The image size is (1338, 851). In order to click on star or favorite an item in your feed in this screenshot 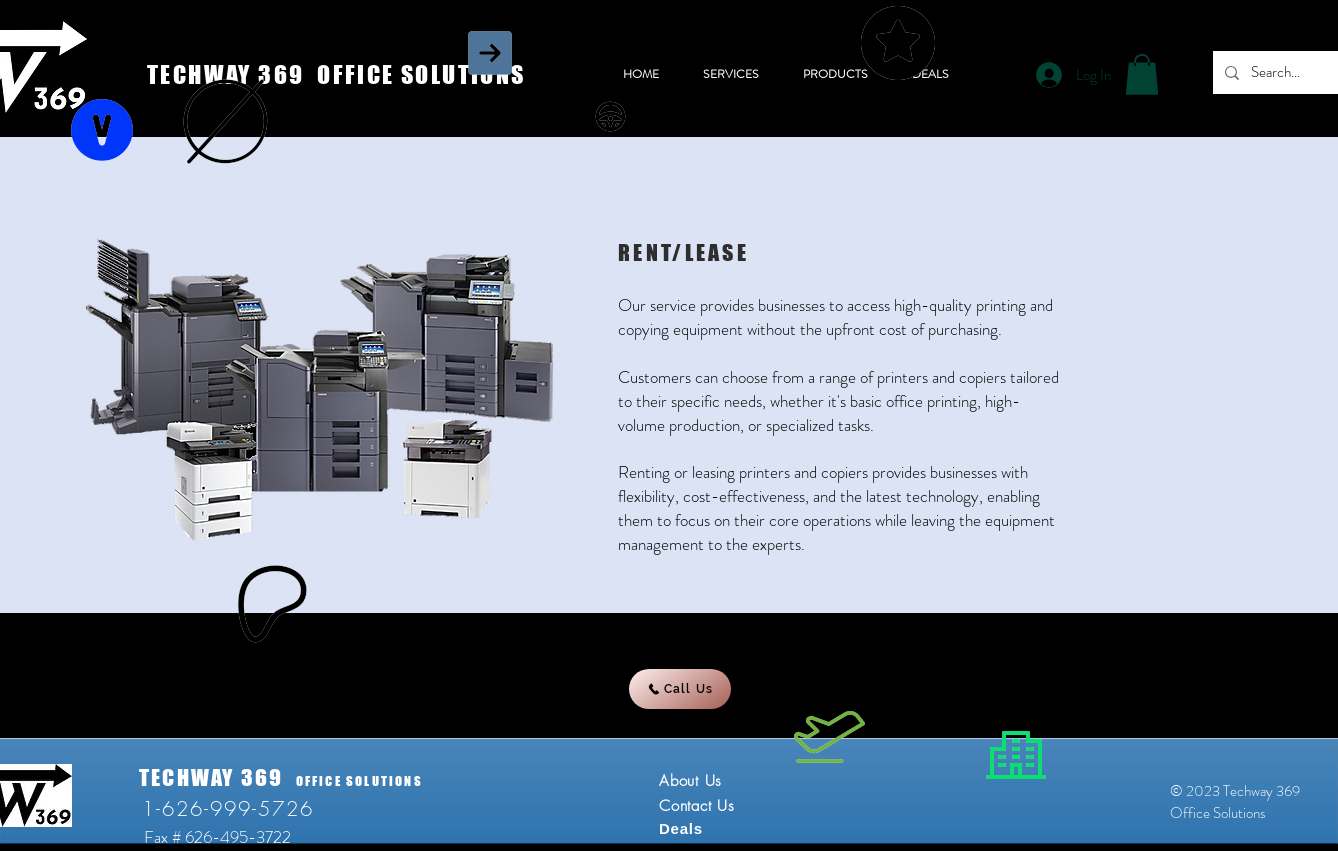, I will do `click(898, 43)`.